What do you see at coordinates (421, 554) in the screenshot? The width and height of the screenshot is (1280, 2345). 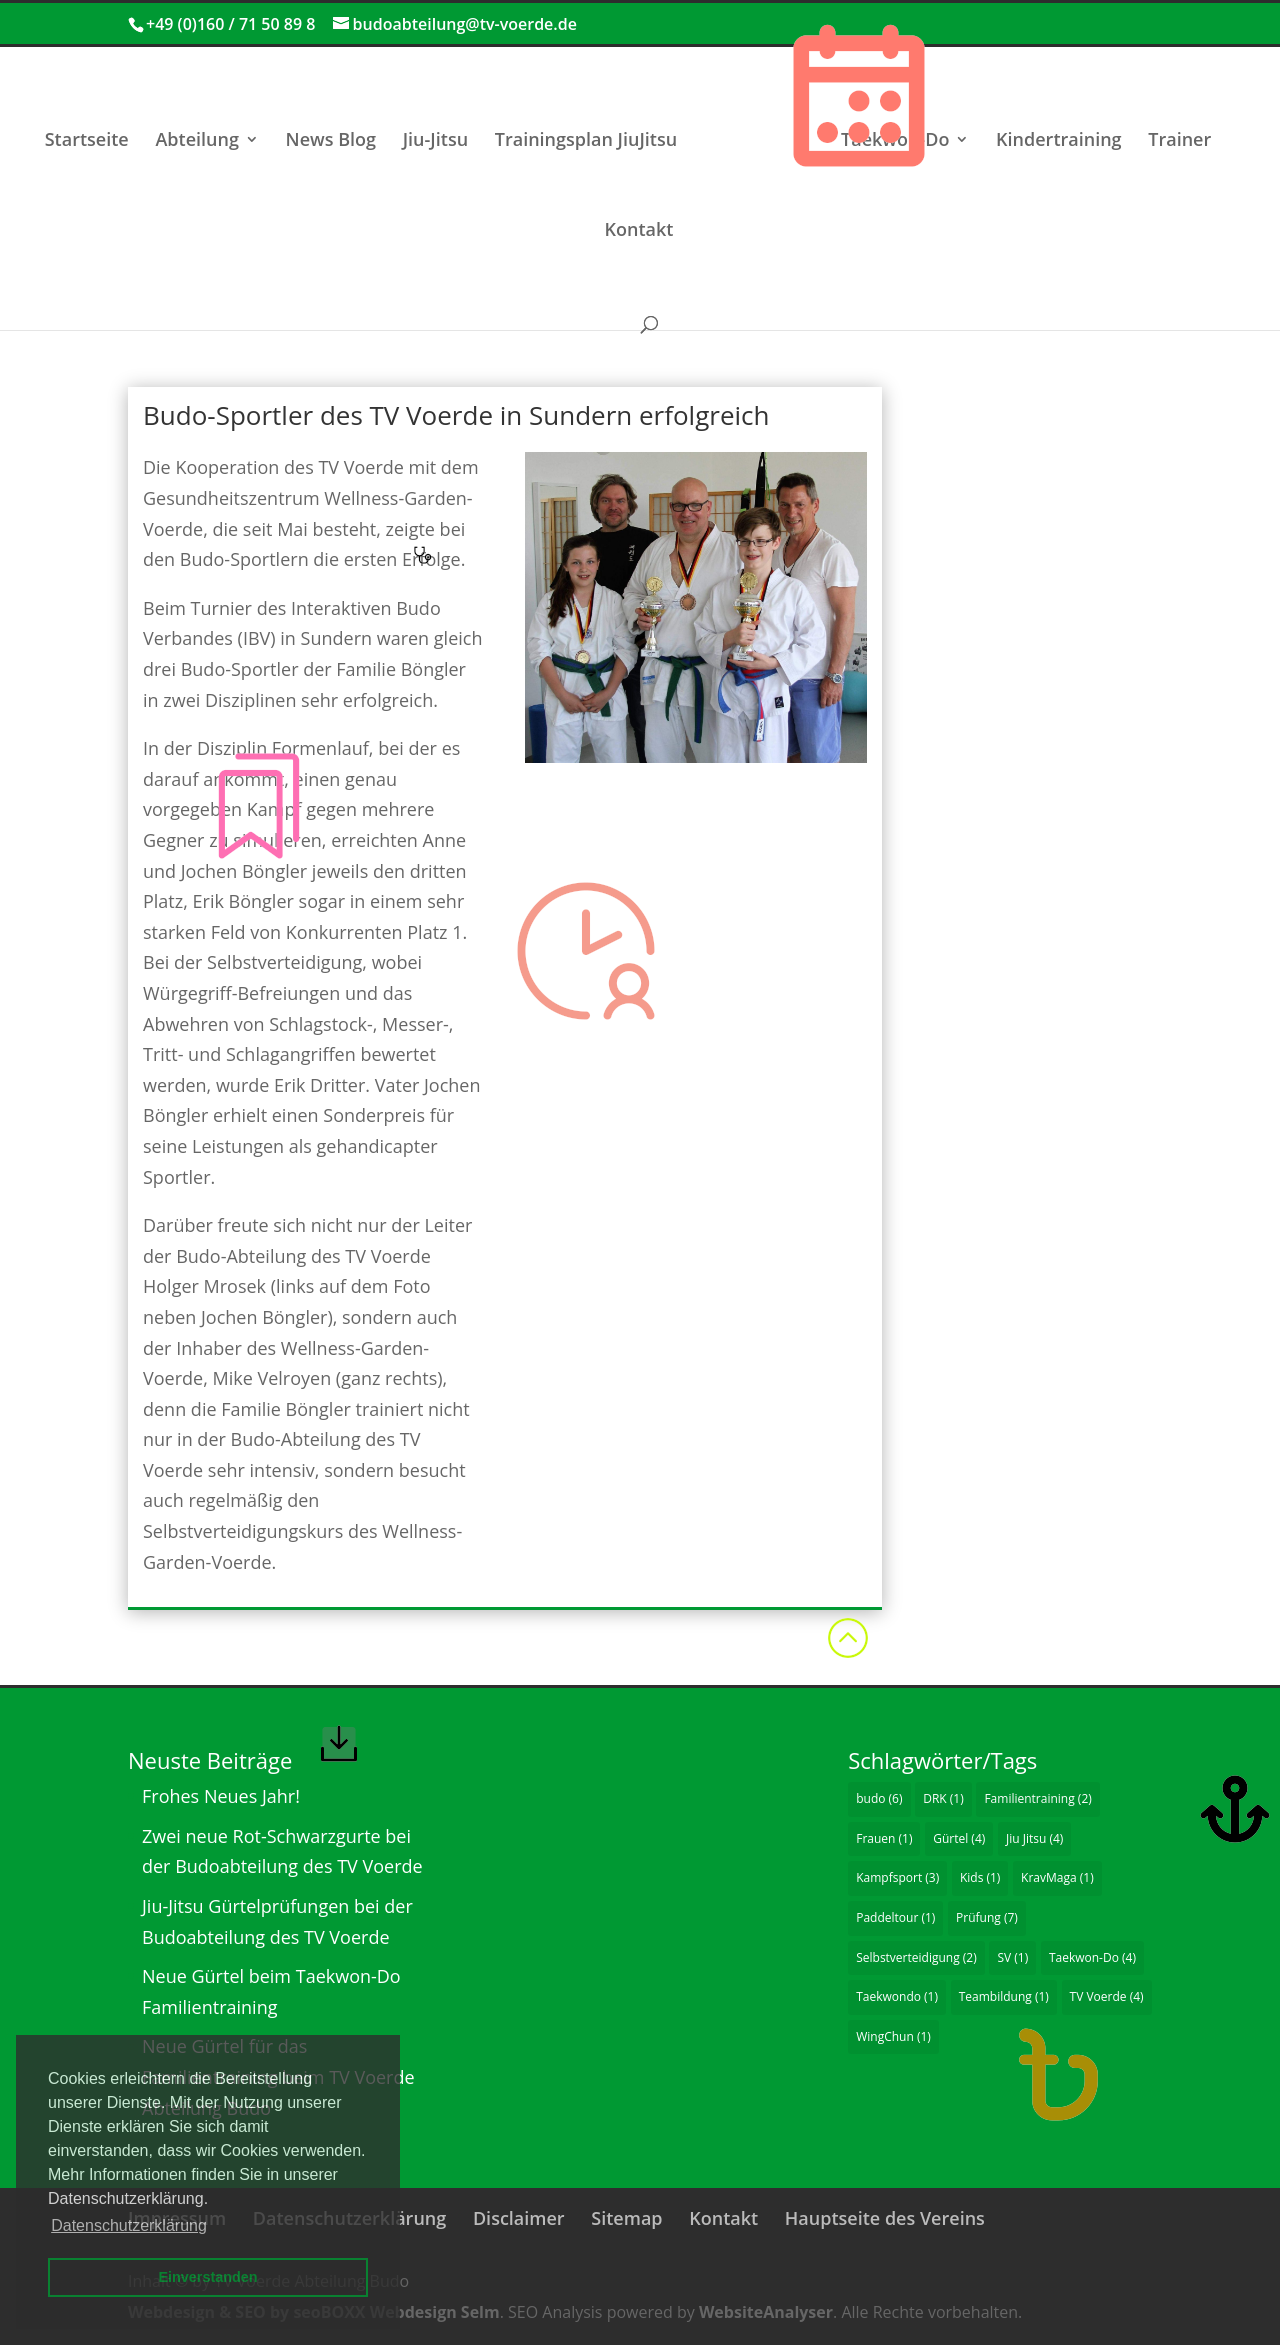 I see `access health or medical features` at bounding box center [421, 554].